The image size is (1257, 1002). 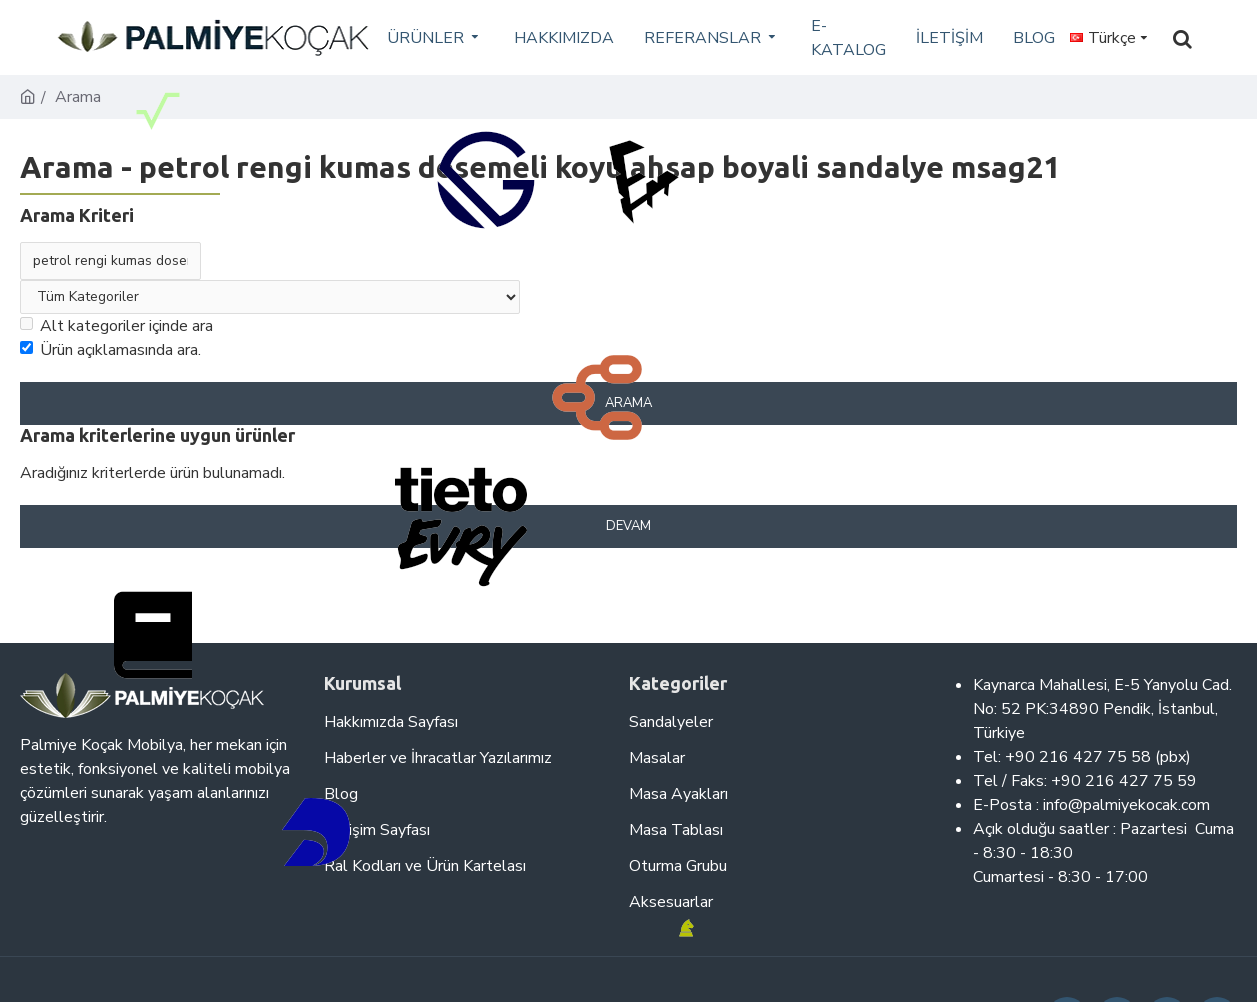 I want to click on access square root or radical function in calculator, so click(x=158, y=110).